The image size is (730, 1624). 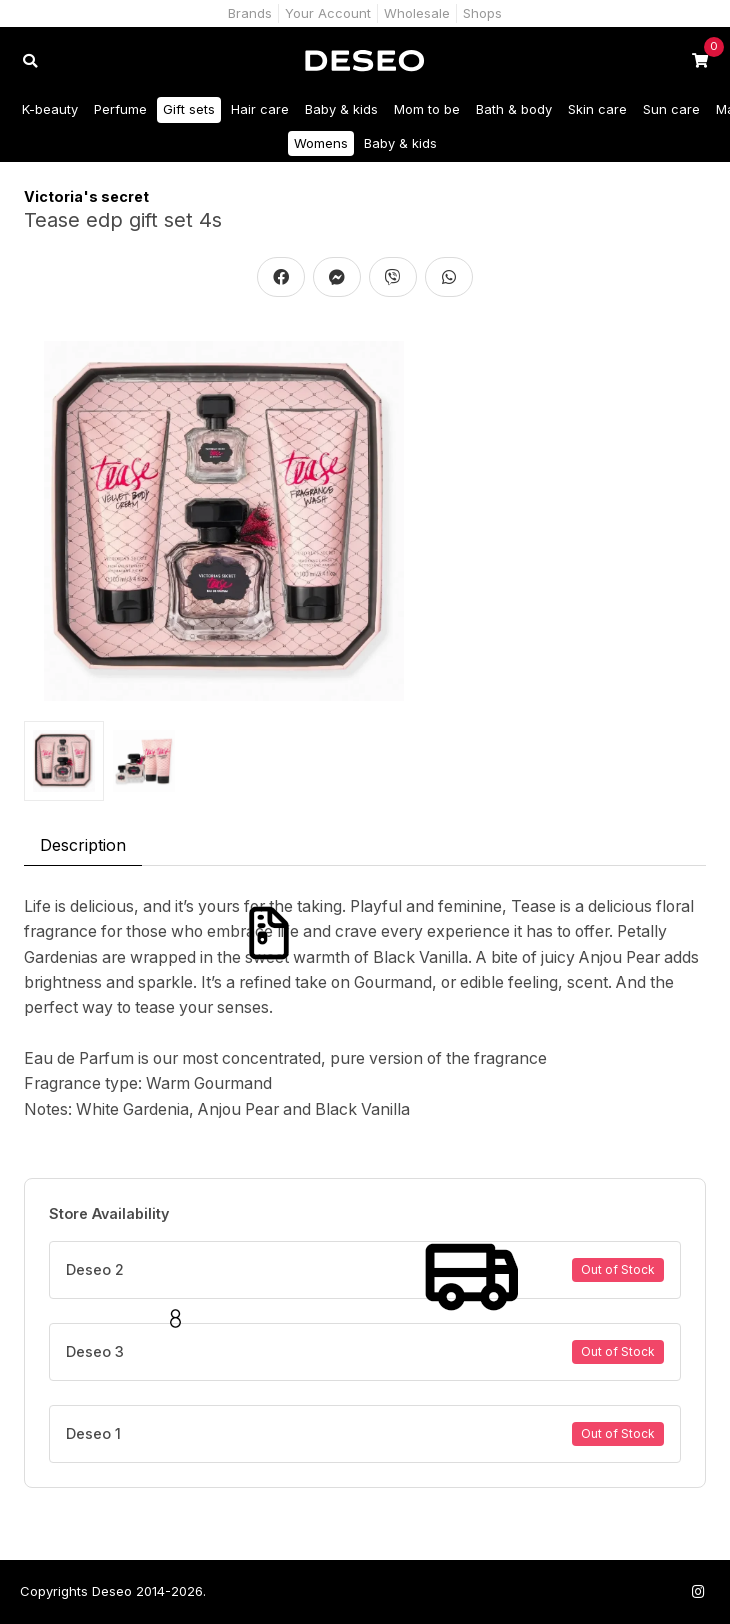 What do you see at coordinates (269, 933) in the screenshot?
I see `view compressed or archived files` at bounding box center [269, 933].